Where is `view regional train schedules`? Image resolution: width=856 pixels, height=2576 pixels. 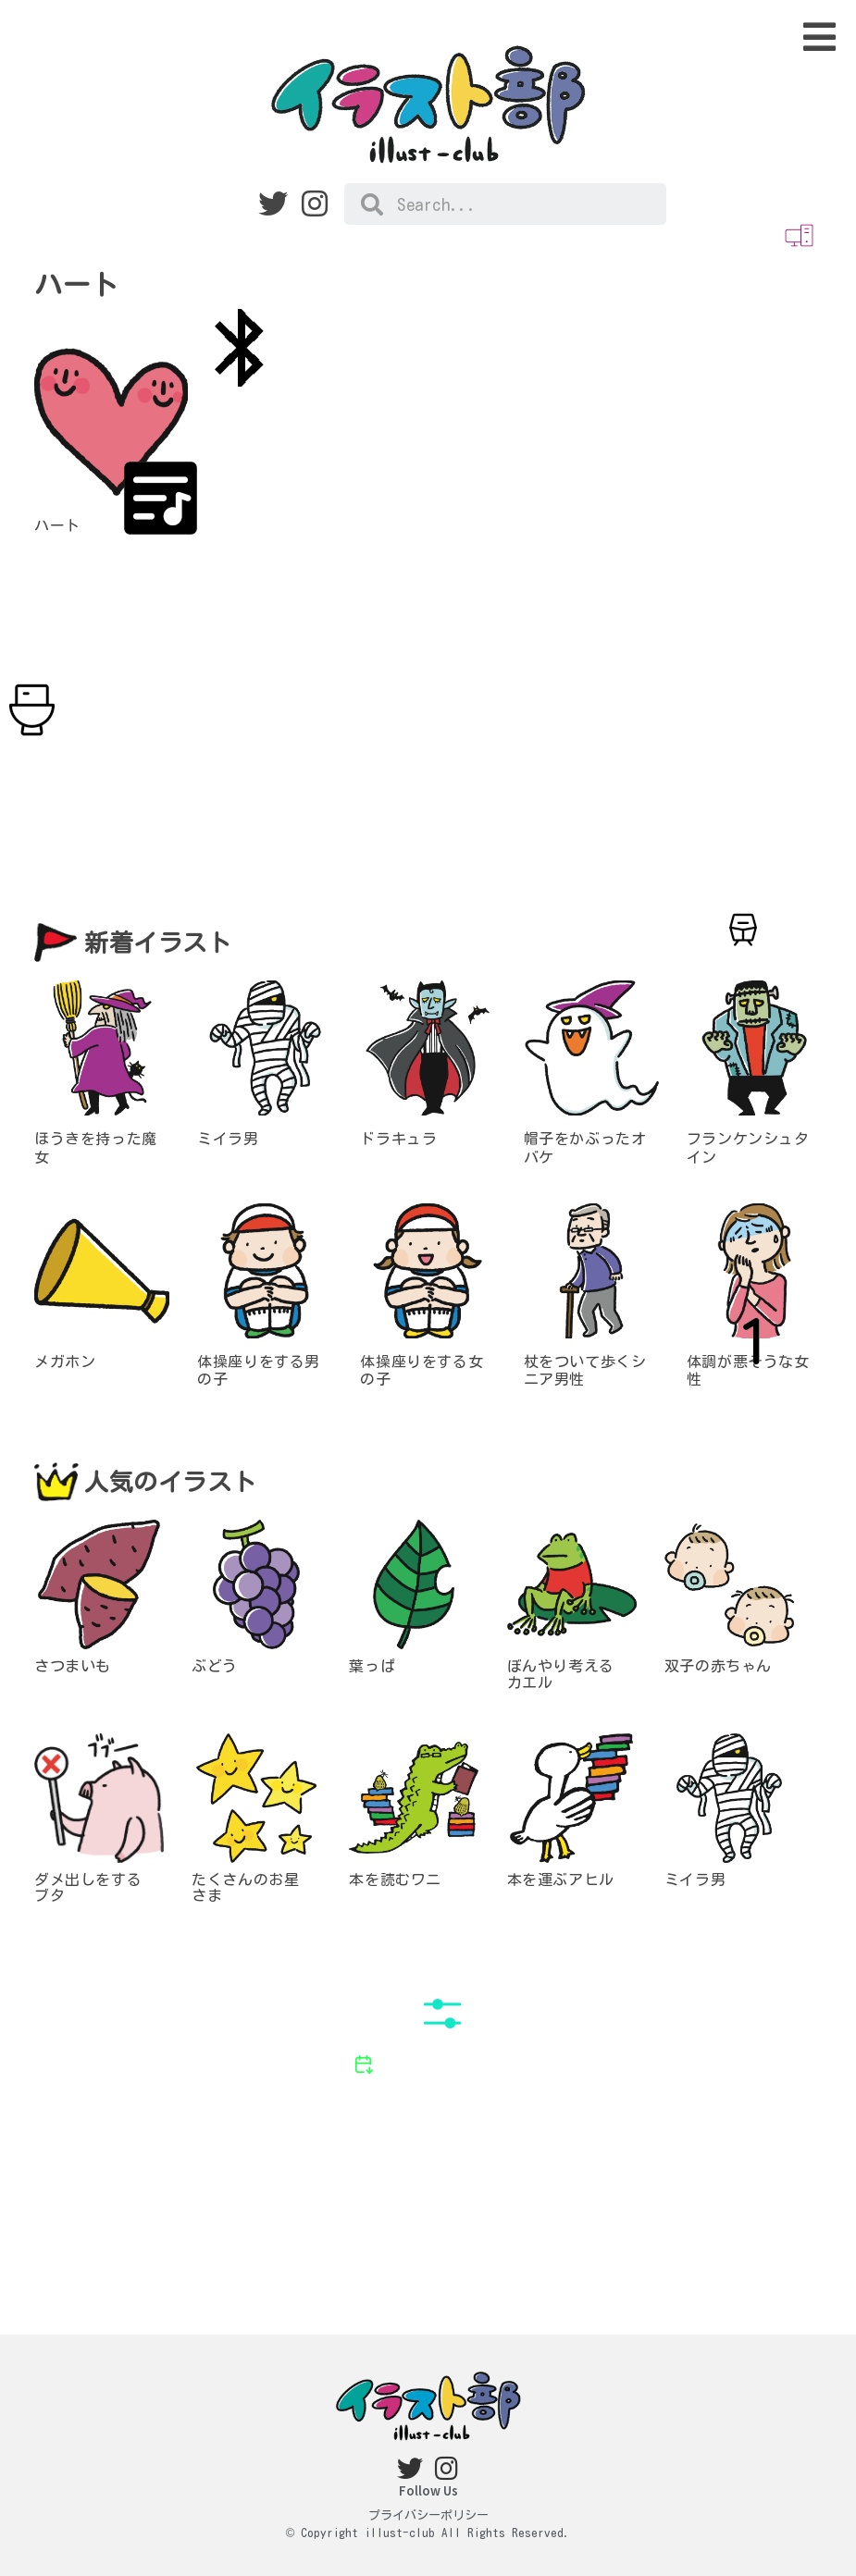 view regional train schedules is located at coordinates (743, 929).